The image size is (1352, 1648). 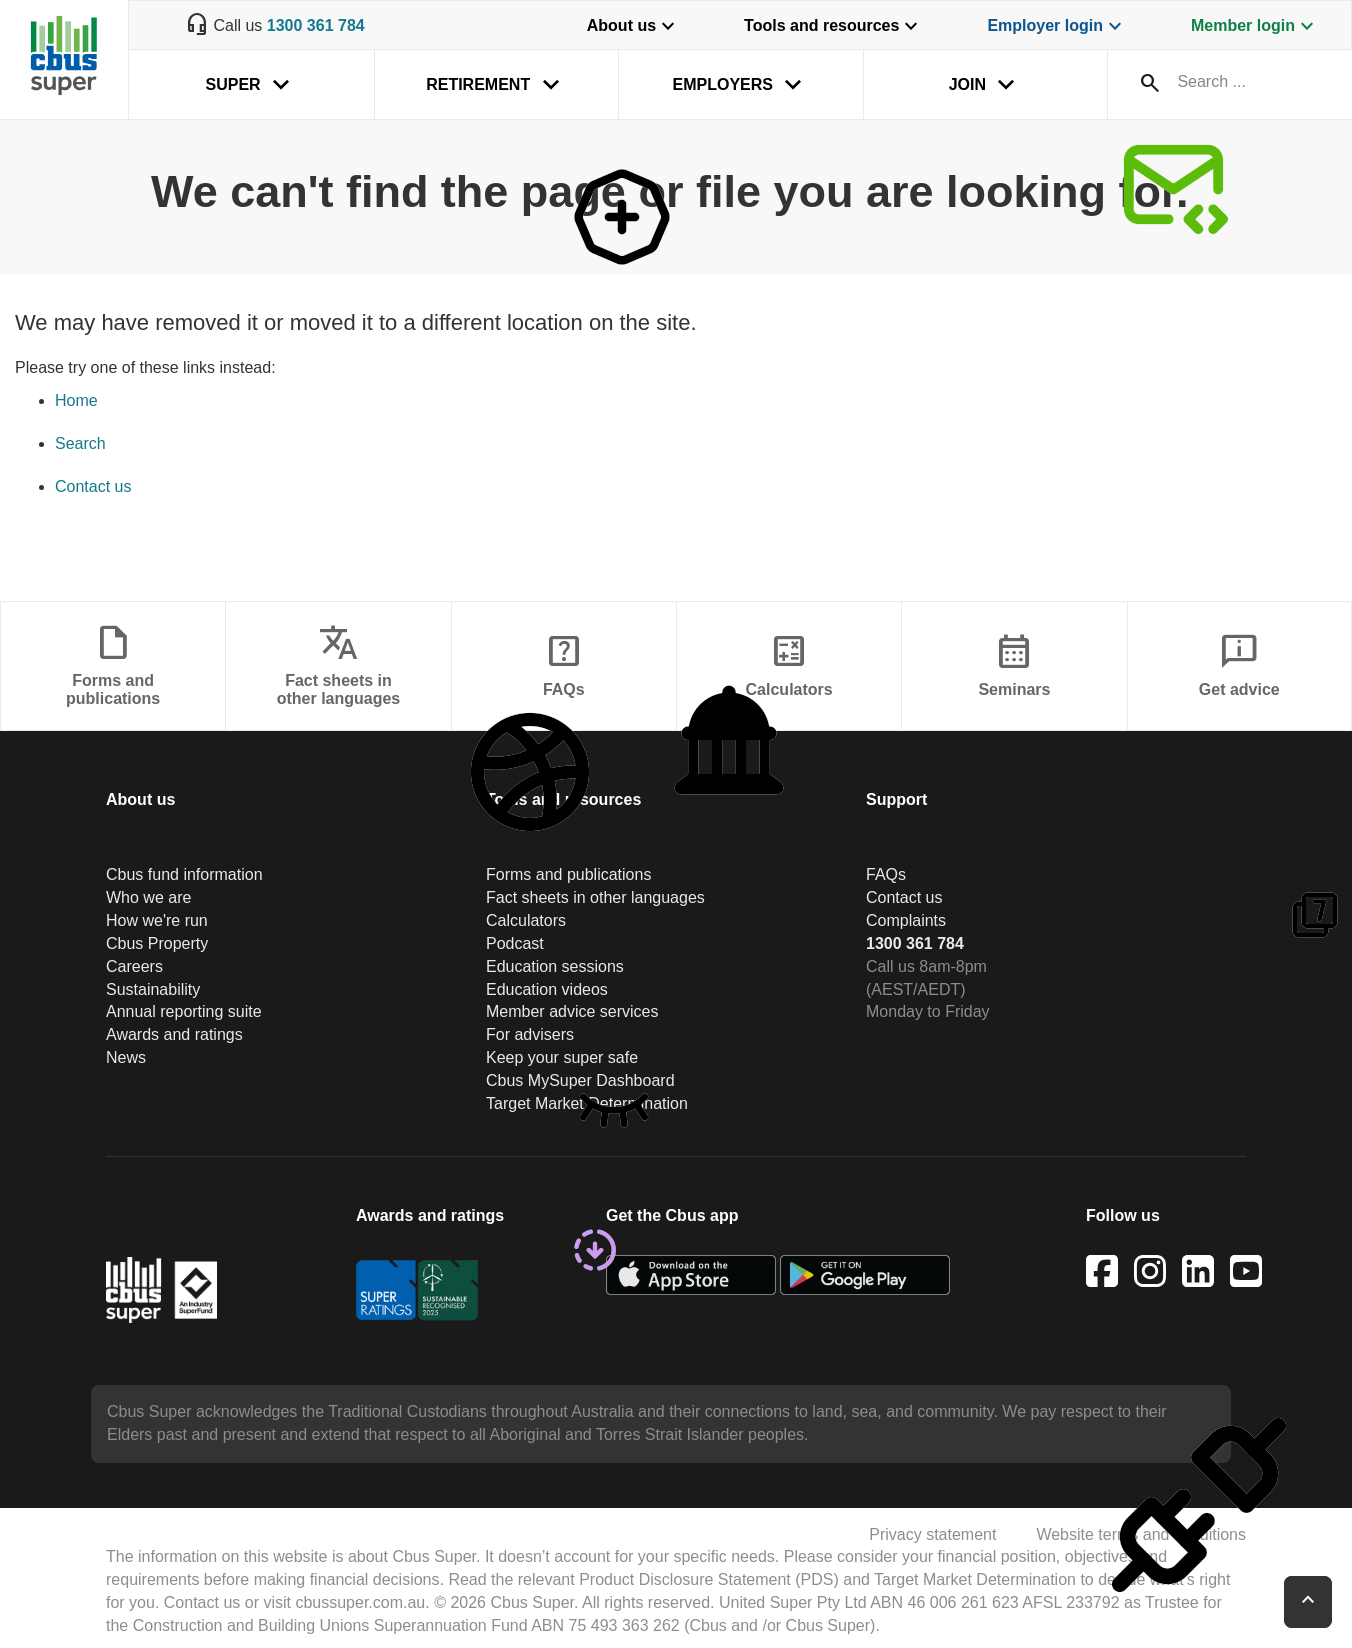 What do you see at coordinates (614, 1107) in the screenshot?
I see `hide password or sensitive content` at bounding box center [614, 1107].